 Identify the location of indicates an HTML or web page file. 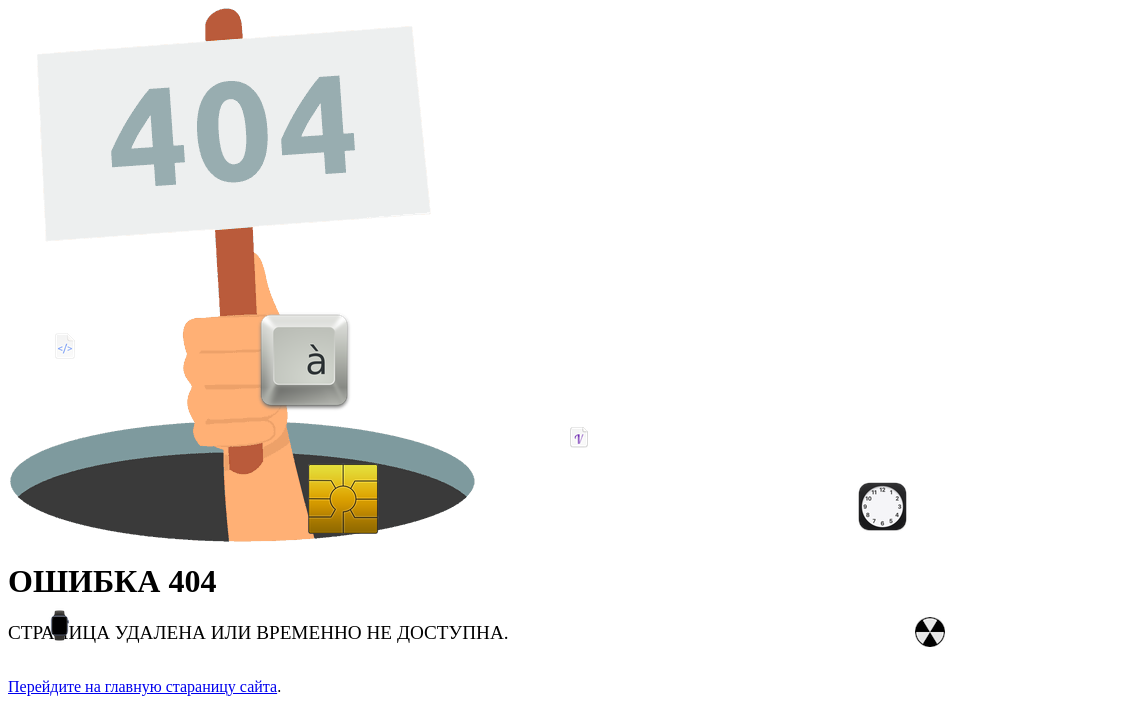
(65, 346).